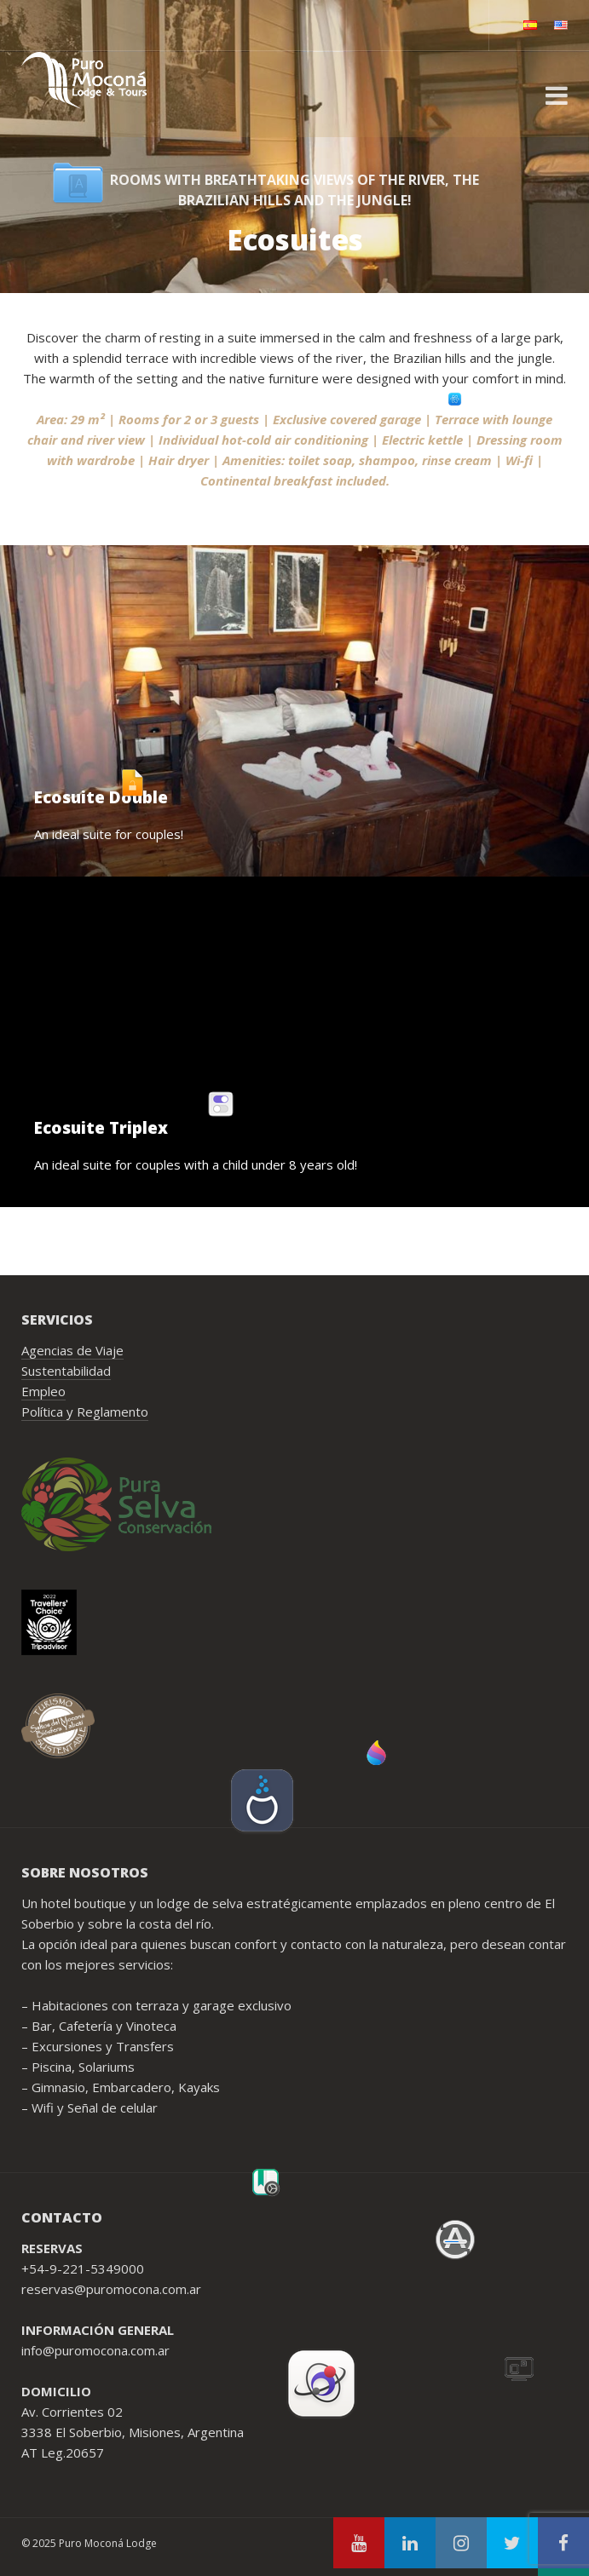  I want to click on open gnome tweaks to customize system settings, so click(221, 1104).